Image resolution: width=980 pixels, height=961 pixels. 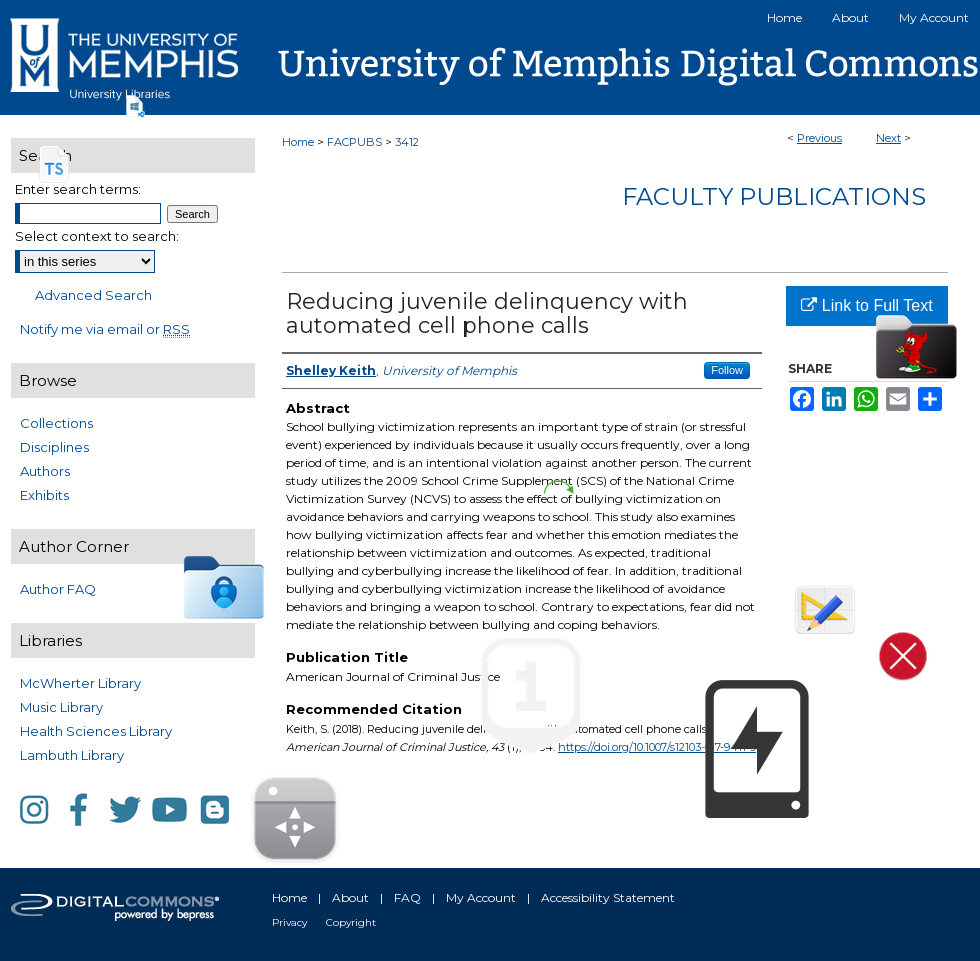 I want to click on window movement and positioning preferences, so click(x=295, y=820).